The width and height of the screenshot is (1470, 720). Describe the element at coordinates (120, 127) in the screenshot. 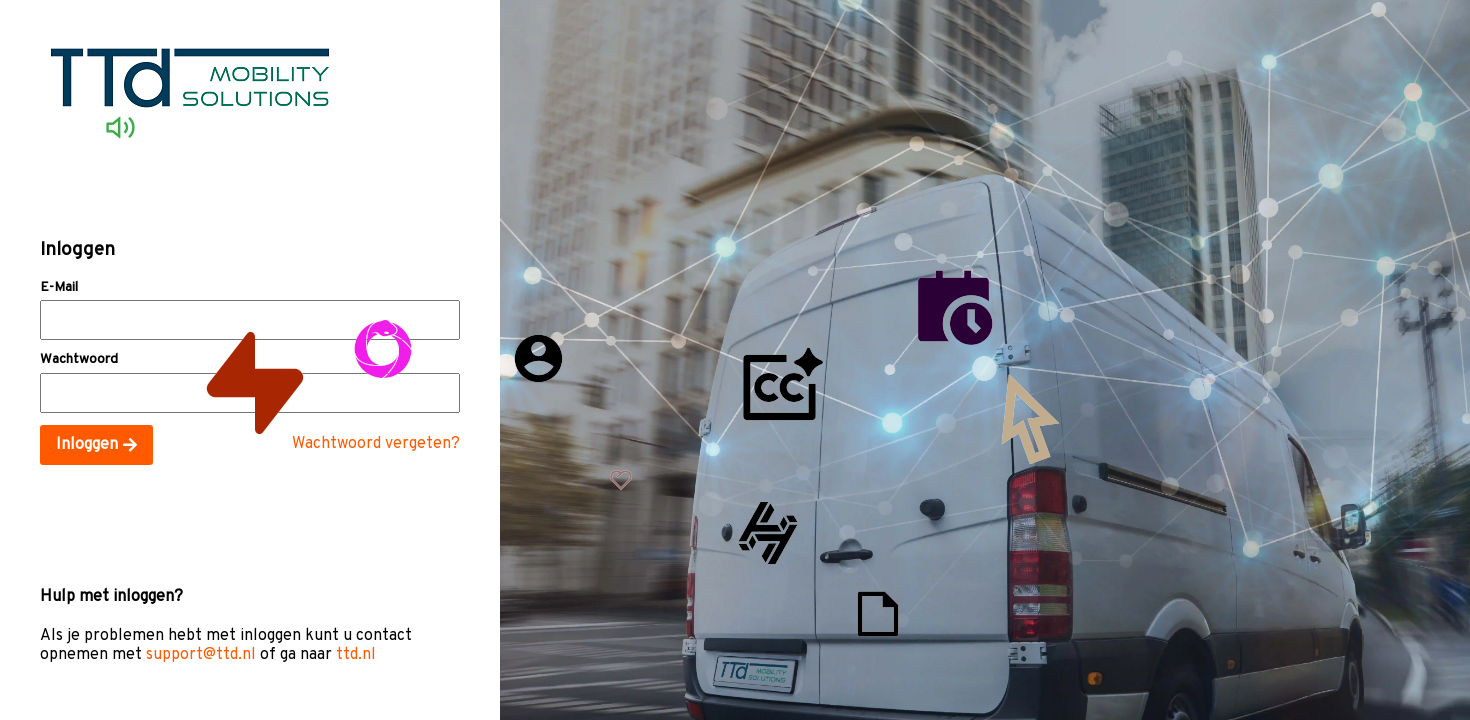

I see `increase audio volume` at that location.